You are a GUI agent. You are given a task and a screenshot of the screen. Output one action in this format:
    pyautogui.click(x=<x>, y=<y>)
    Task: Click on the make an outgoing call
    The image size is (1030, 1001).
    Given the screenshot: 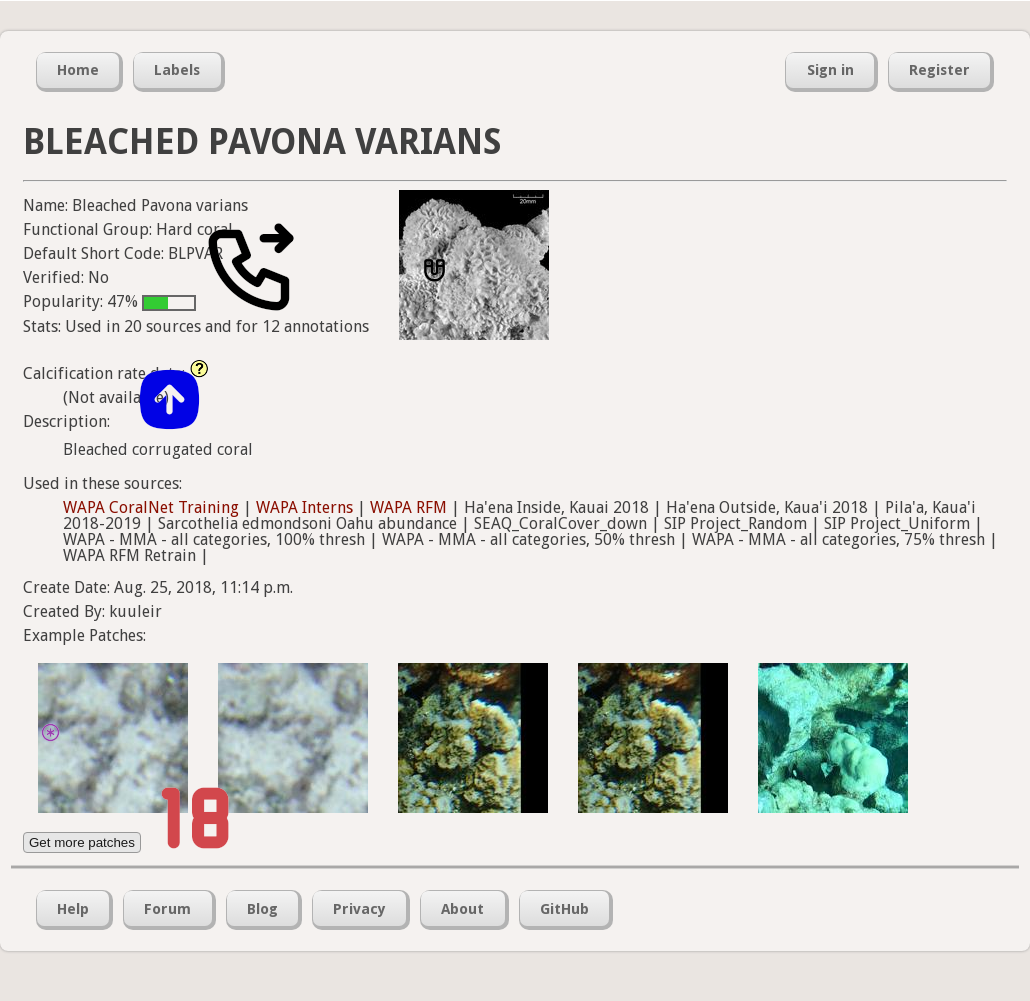 What is the action you would take?
    pyautogui.click(x=251, y=268)
    